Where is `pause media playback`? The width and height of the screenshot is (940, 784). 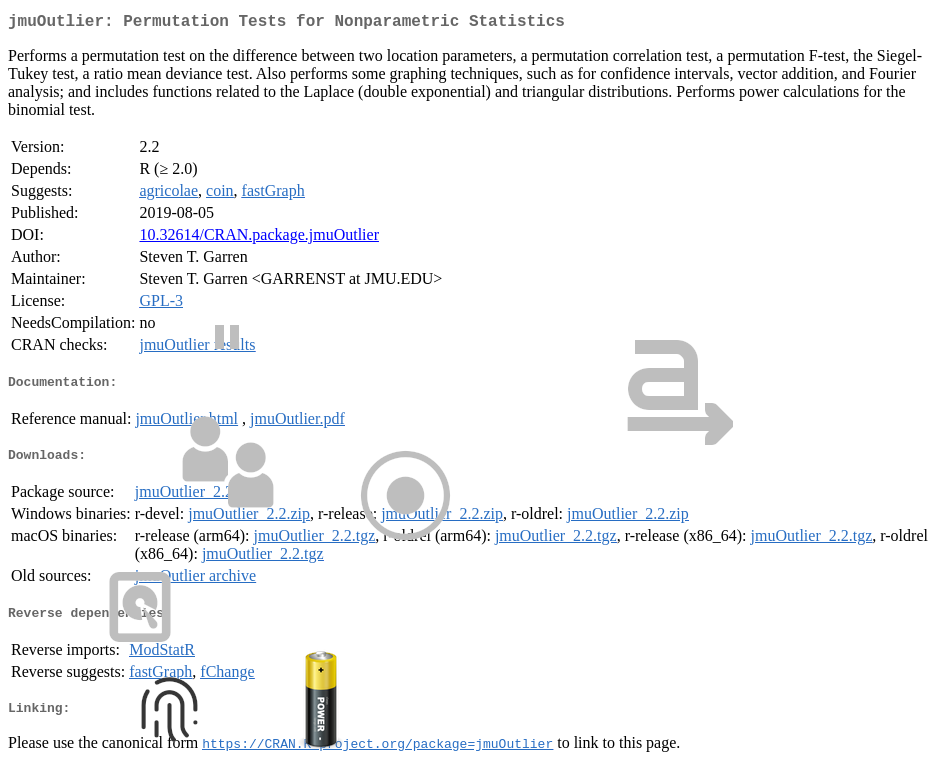 pause media playback is located at coordinates (227, 337).